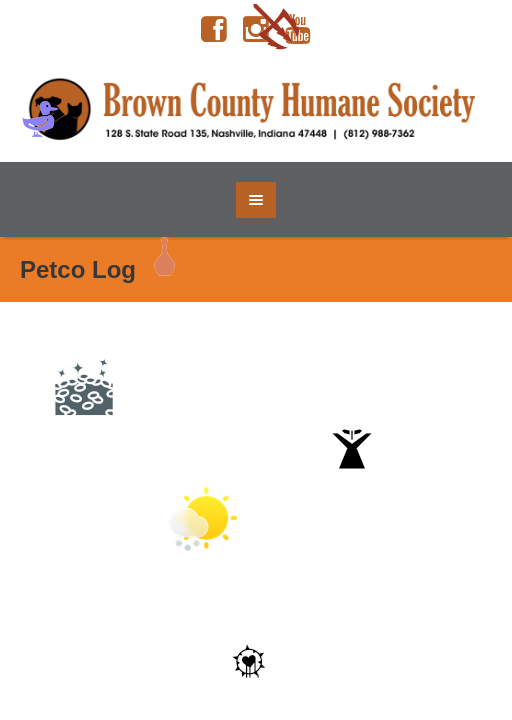 The height and width of the screenshot is (720, 512). What do you see at coordinates (40, 119) in the screenshot?
I see `decorative duck icon for game interface` at bounding box center [40, 119].